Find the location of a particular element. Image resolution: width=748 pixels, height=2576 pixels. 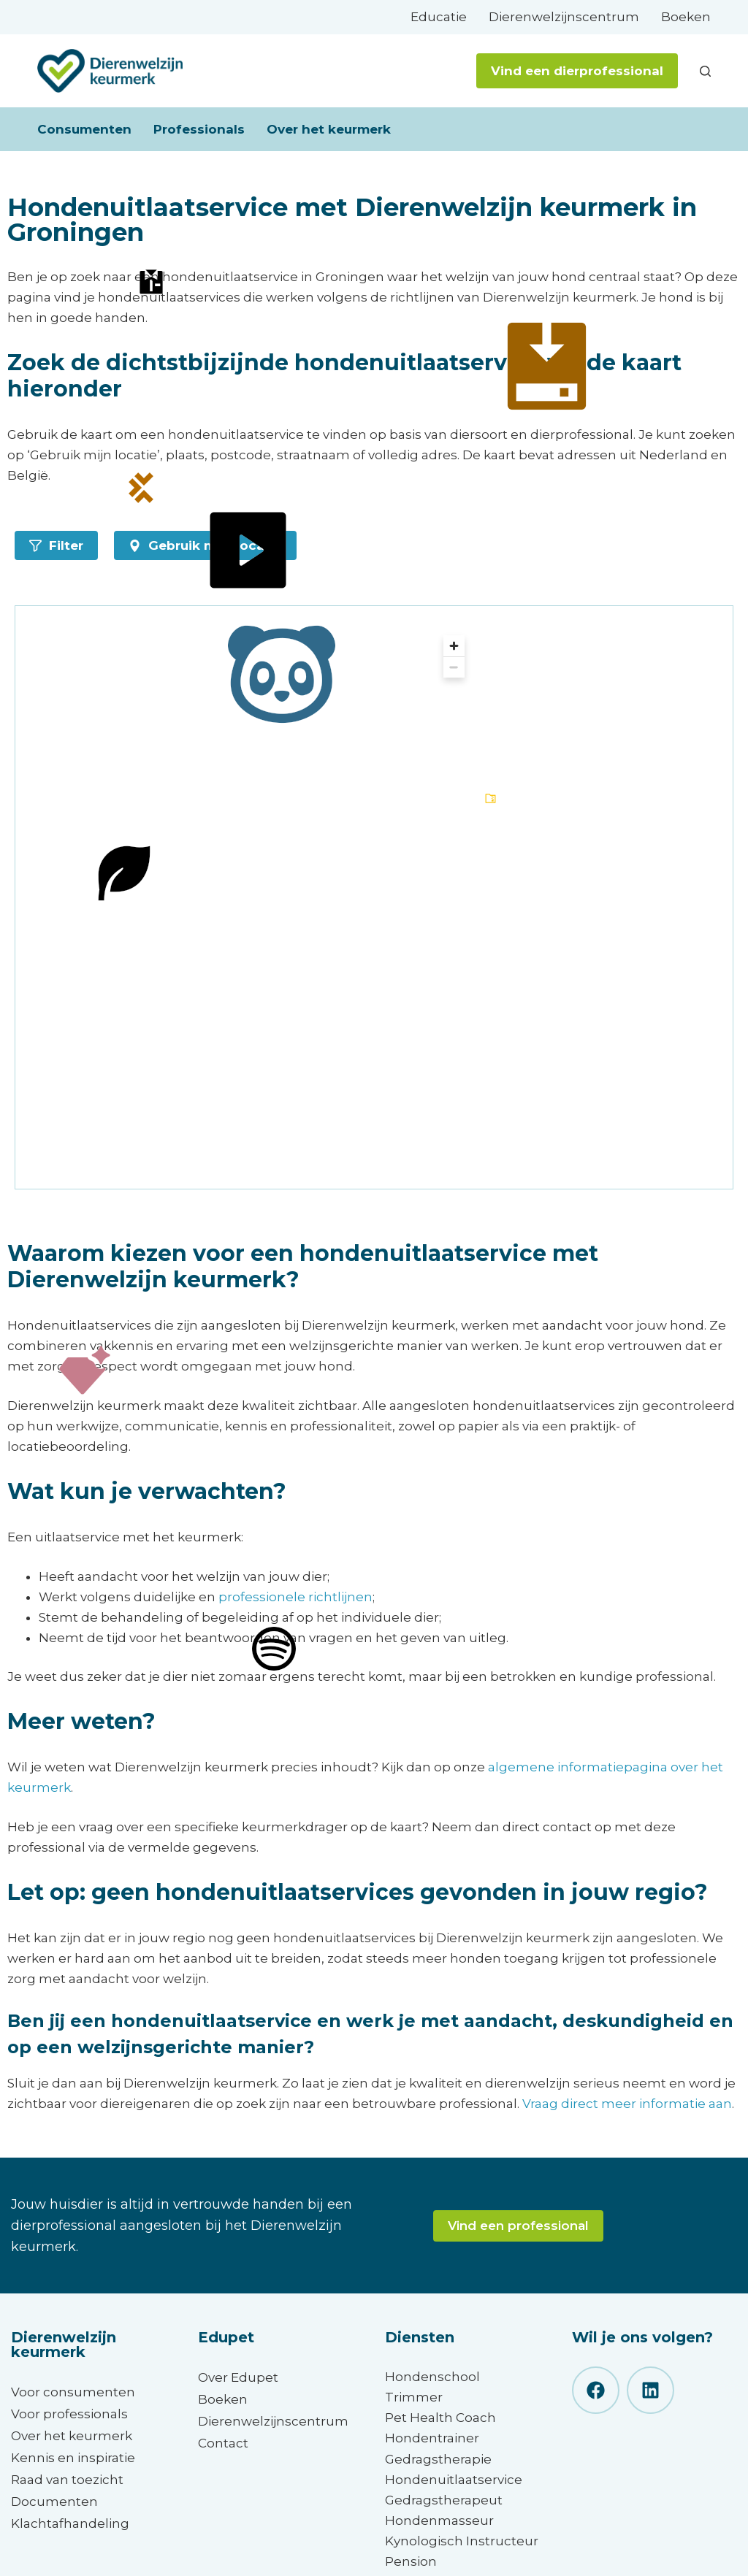

browse clothing or apparel items is located at coordinates (151, 281).